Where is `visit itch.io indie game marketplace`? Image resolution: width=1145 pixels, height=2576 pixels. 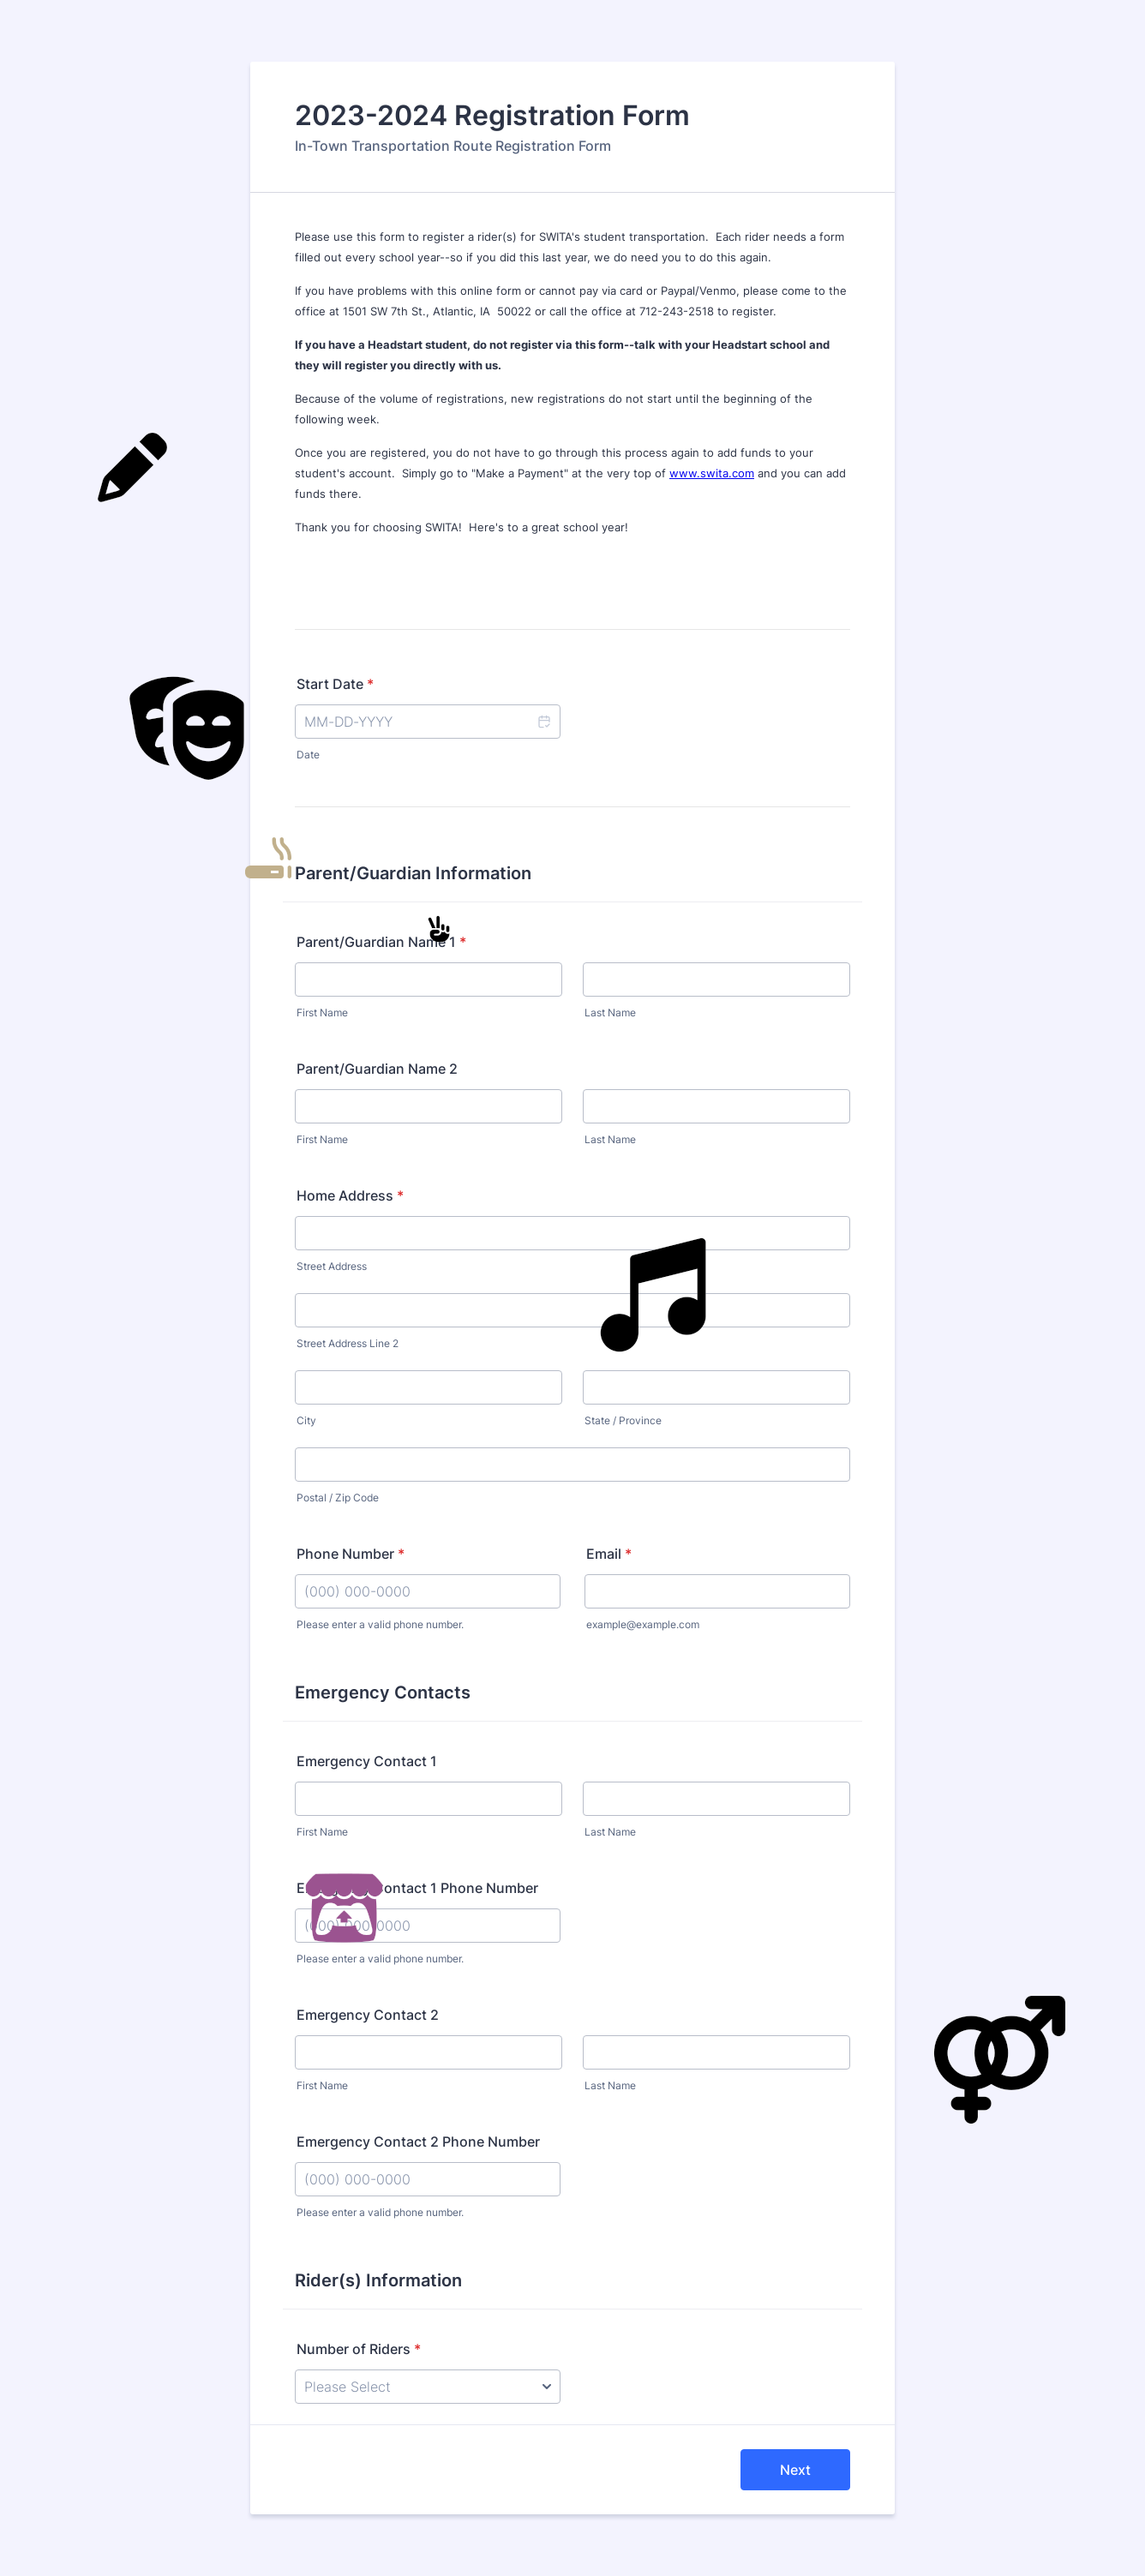
visit itch.io indie game marketplace is located at coordinates (344, 1908).